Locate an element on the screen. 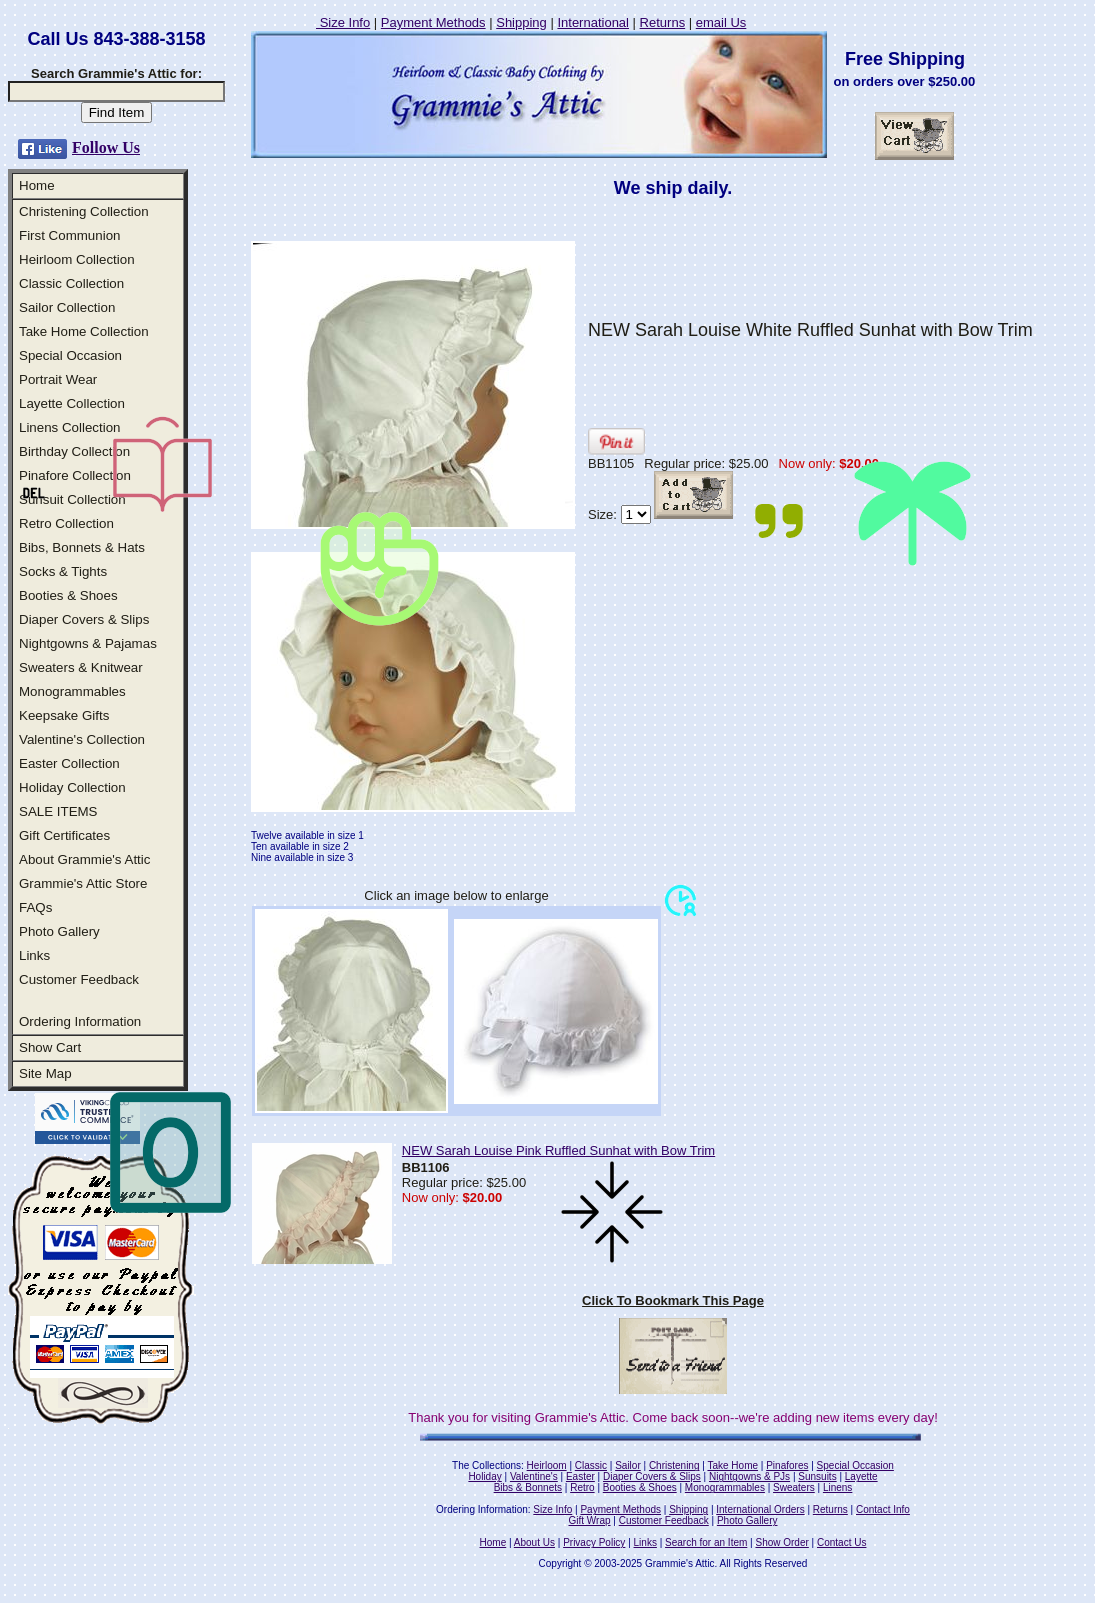 This screenshot has width=1095, height=1603. insert a block quote is located at coordinates (779, 521).